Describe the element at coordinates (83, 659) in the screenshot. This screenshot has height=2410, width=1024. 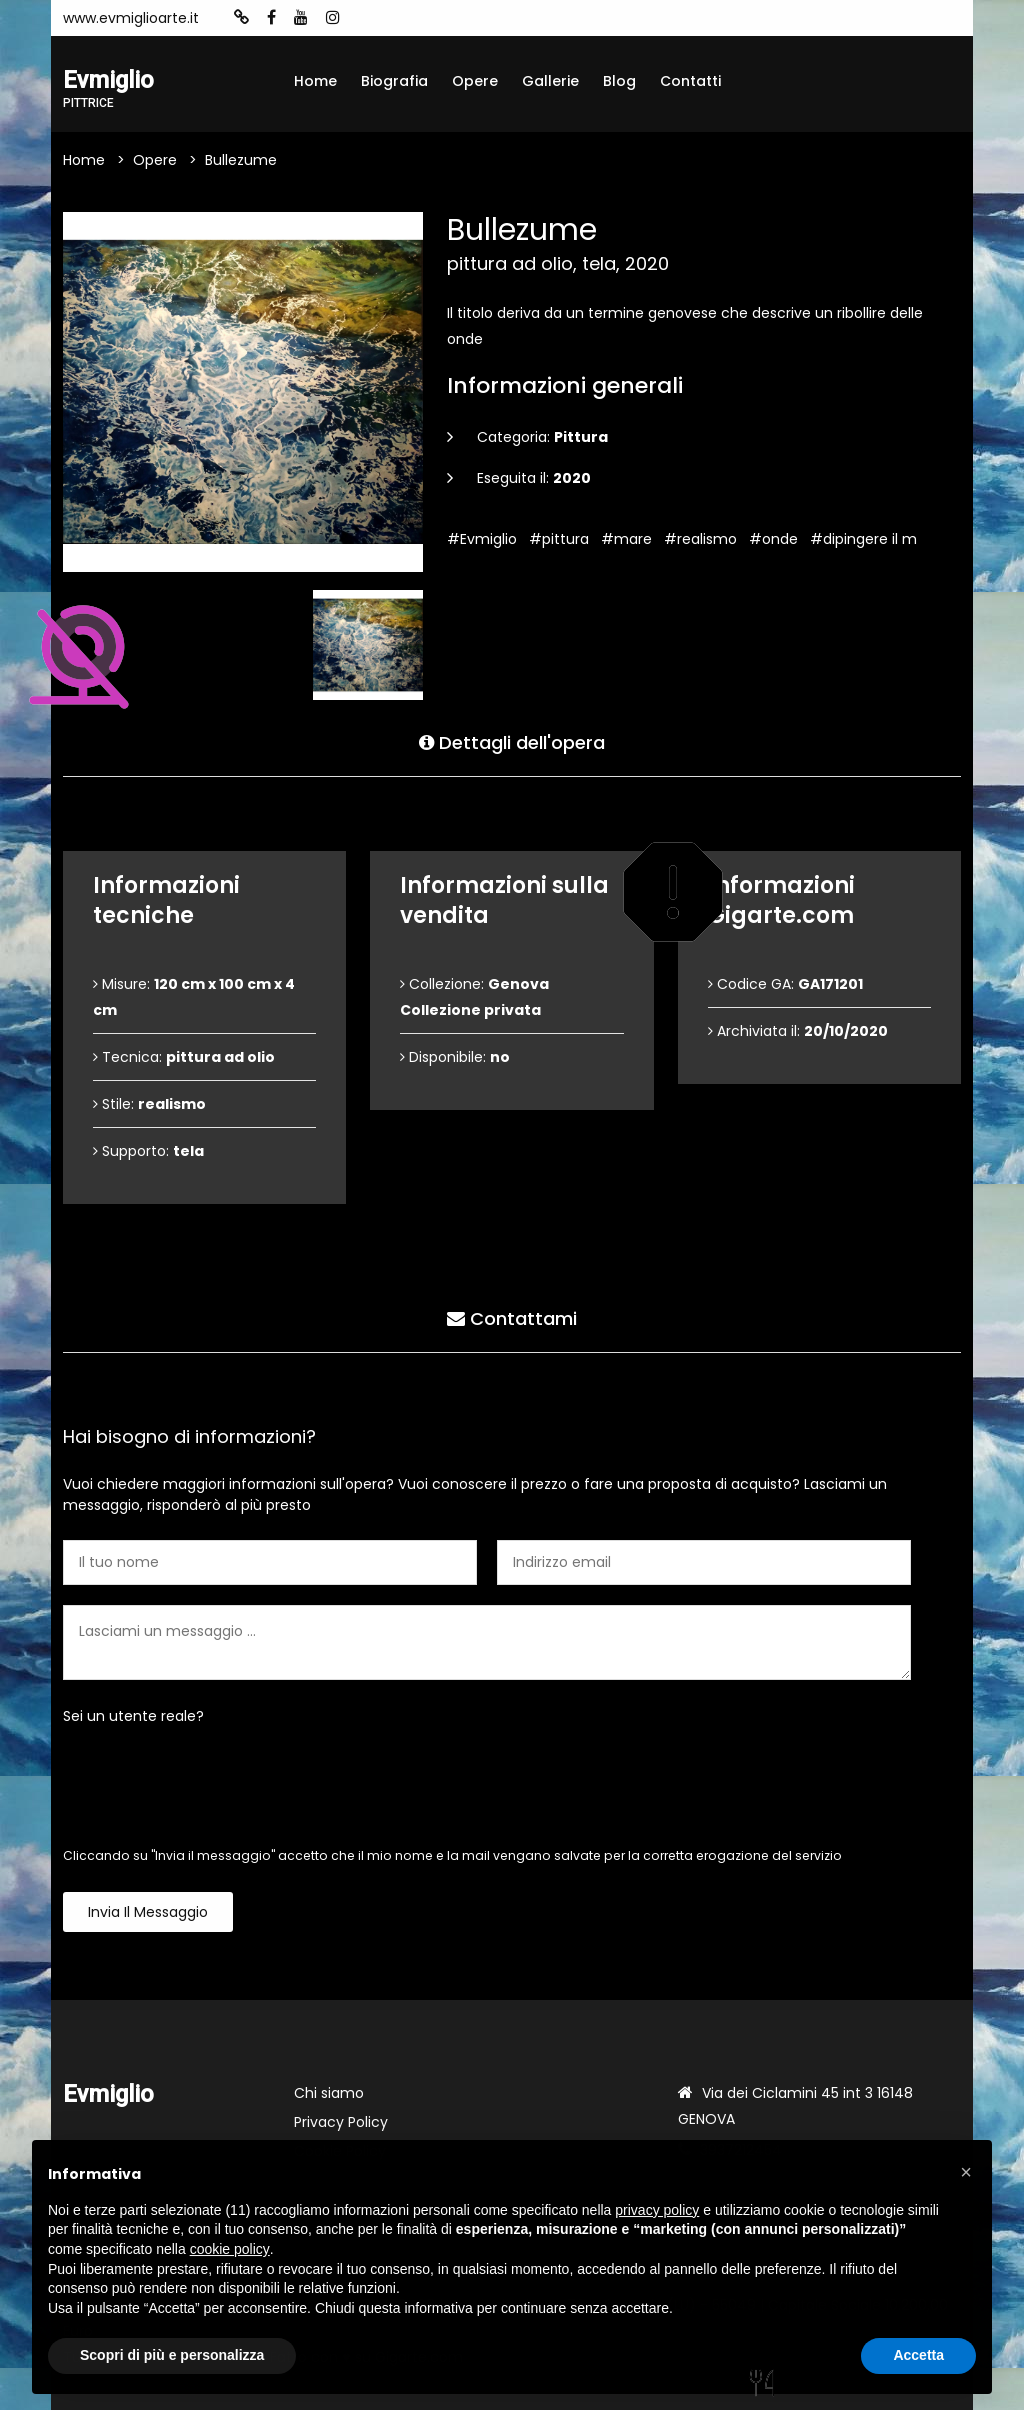
I see `webcam is disabled or turned off` at that location.